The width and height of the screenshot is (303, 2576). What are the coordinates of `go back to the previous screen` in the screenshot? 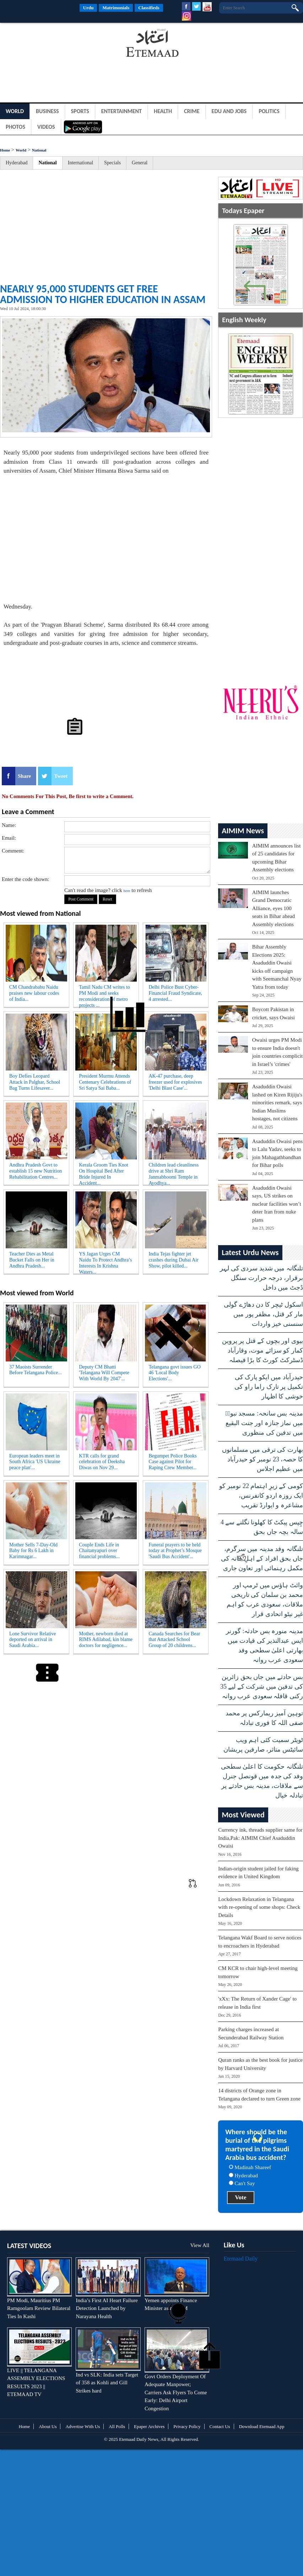 It's located at (255, 291).